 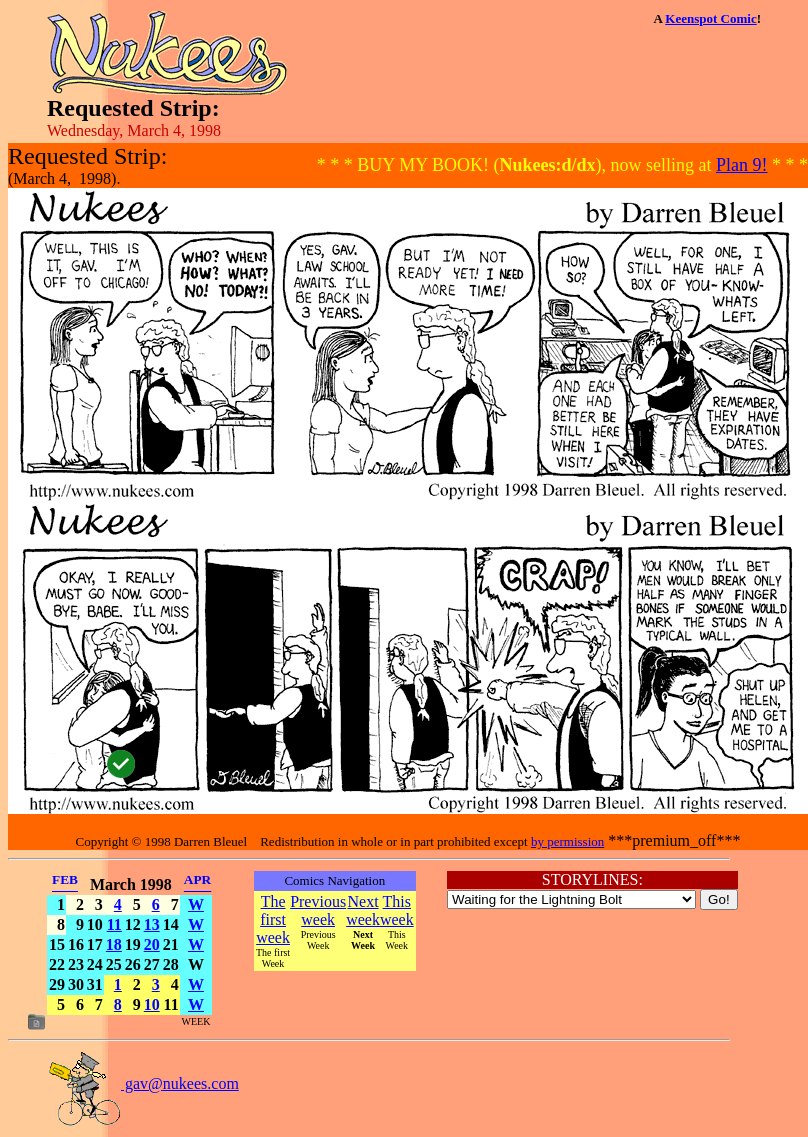 I want to click on open your documents folder, so click(x=36, y=1021).